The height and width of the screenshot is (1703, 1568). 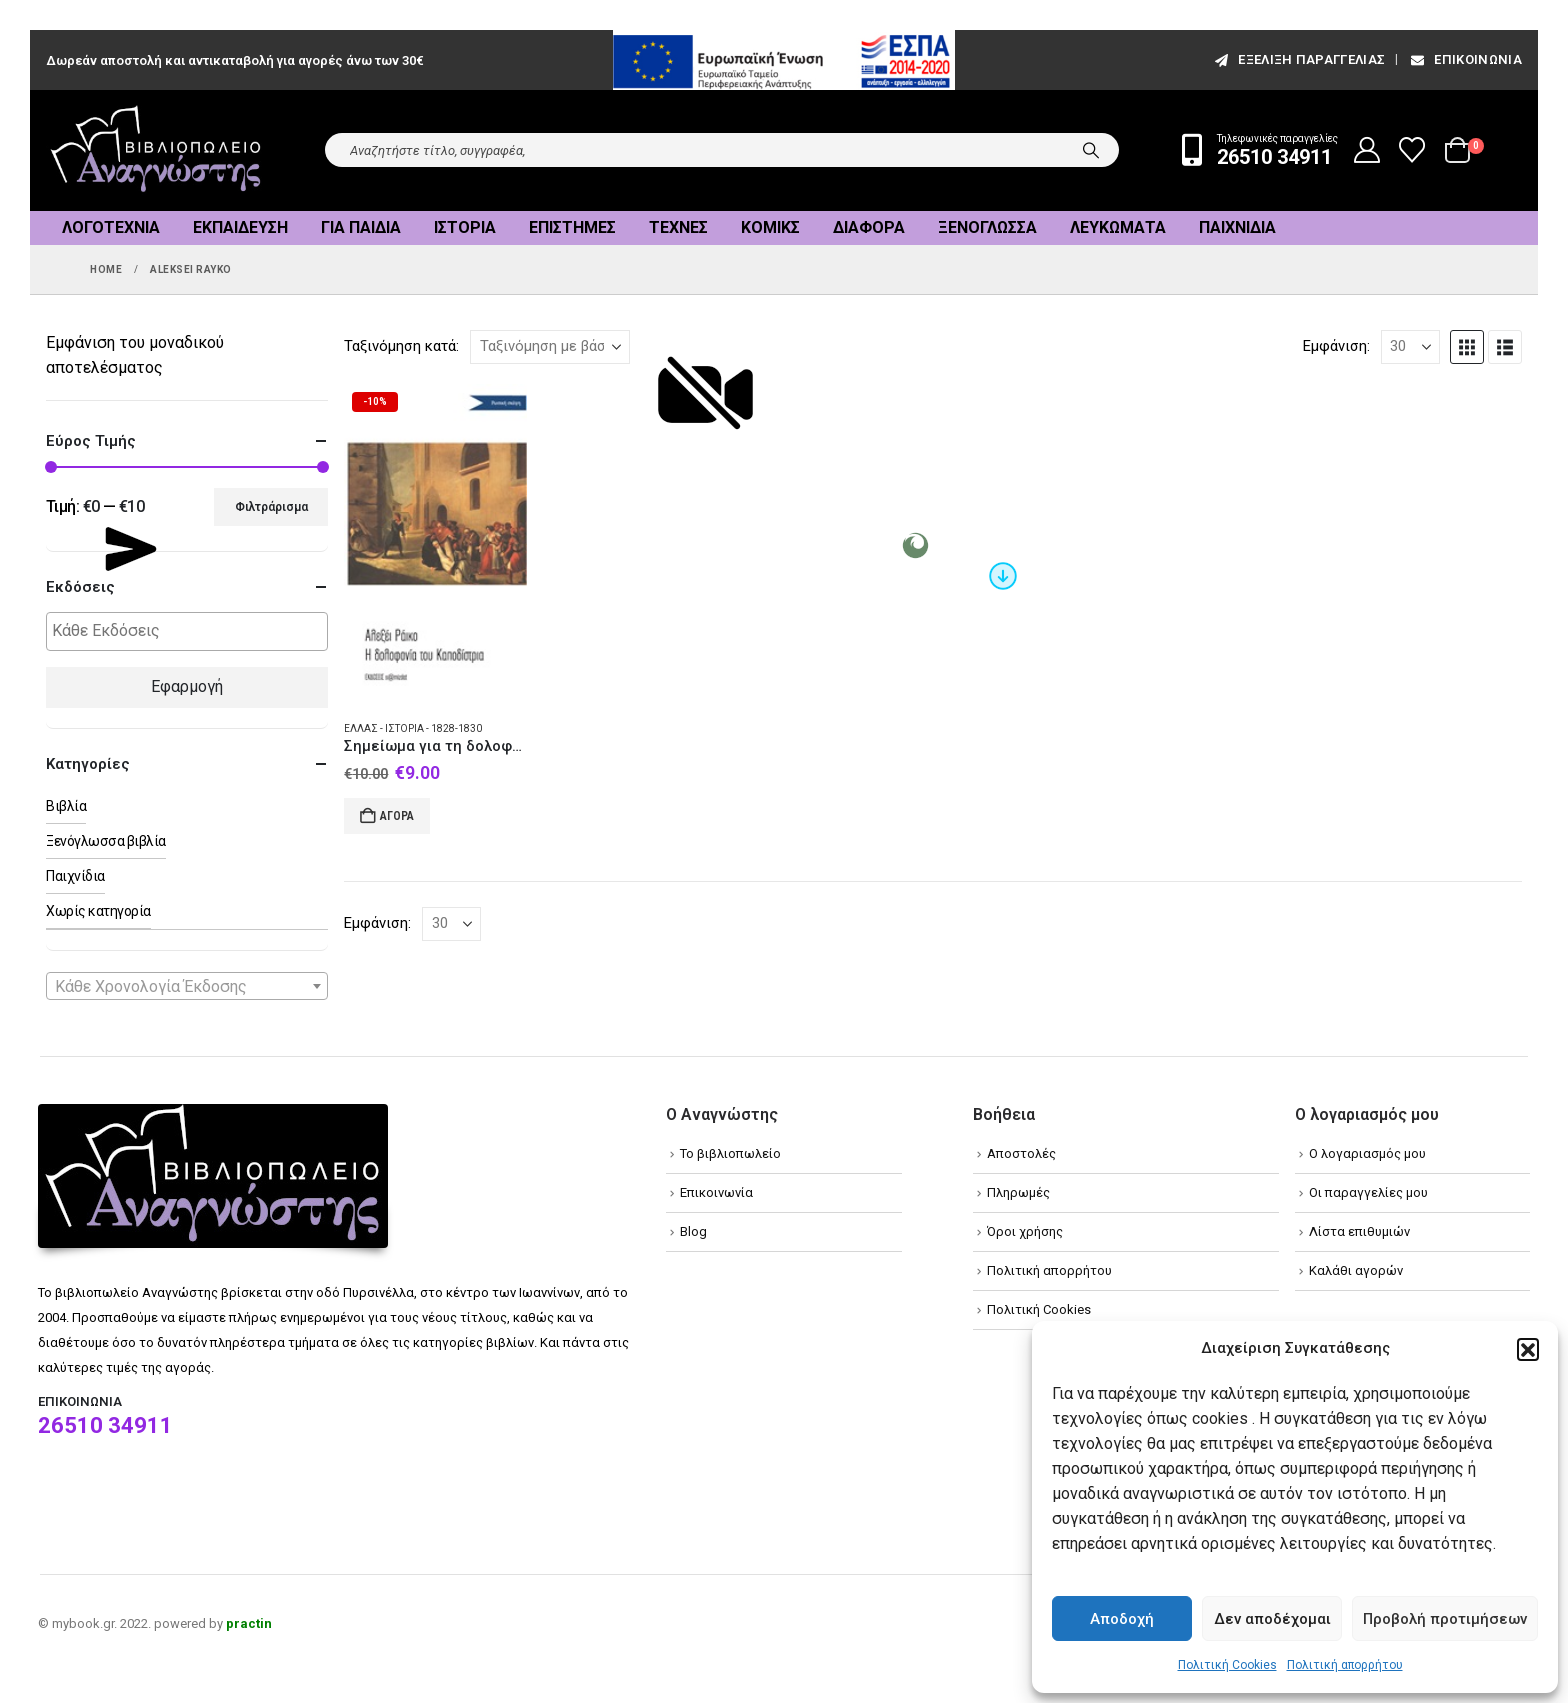 What do you see at coordinates (915, 545) in the screenshot?
I see `open Firefox browser` at bounding box center [915, 545].